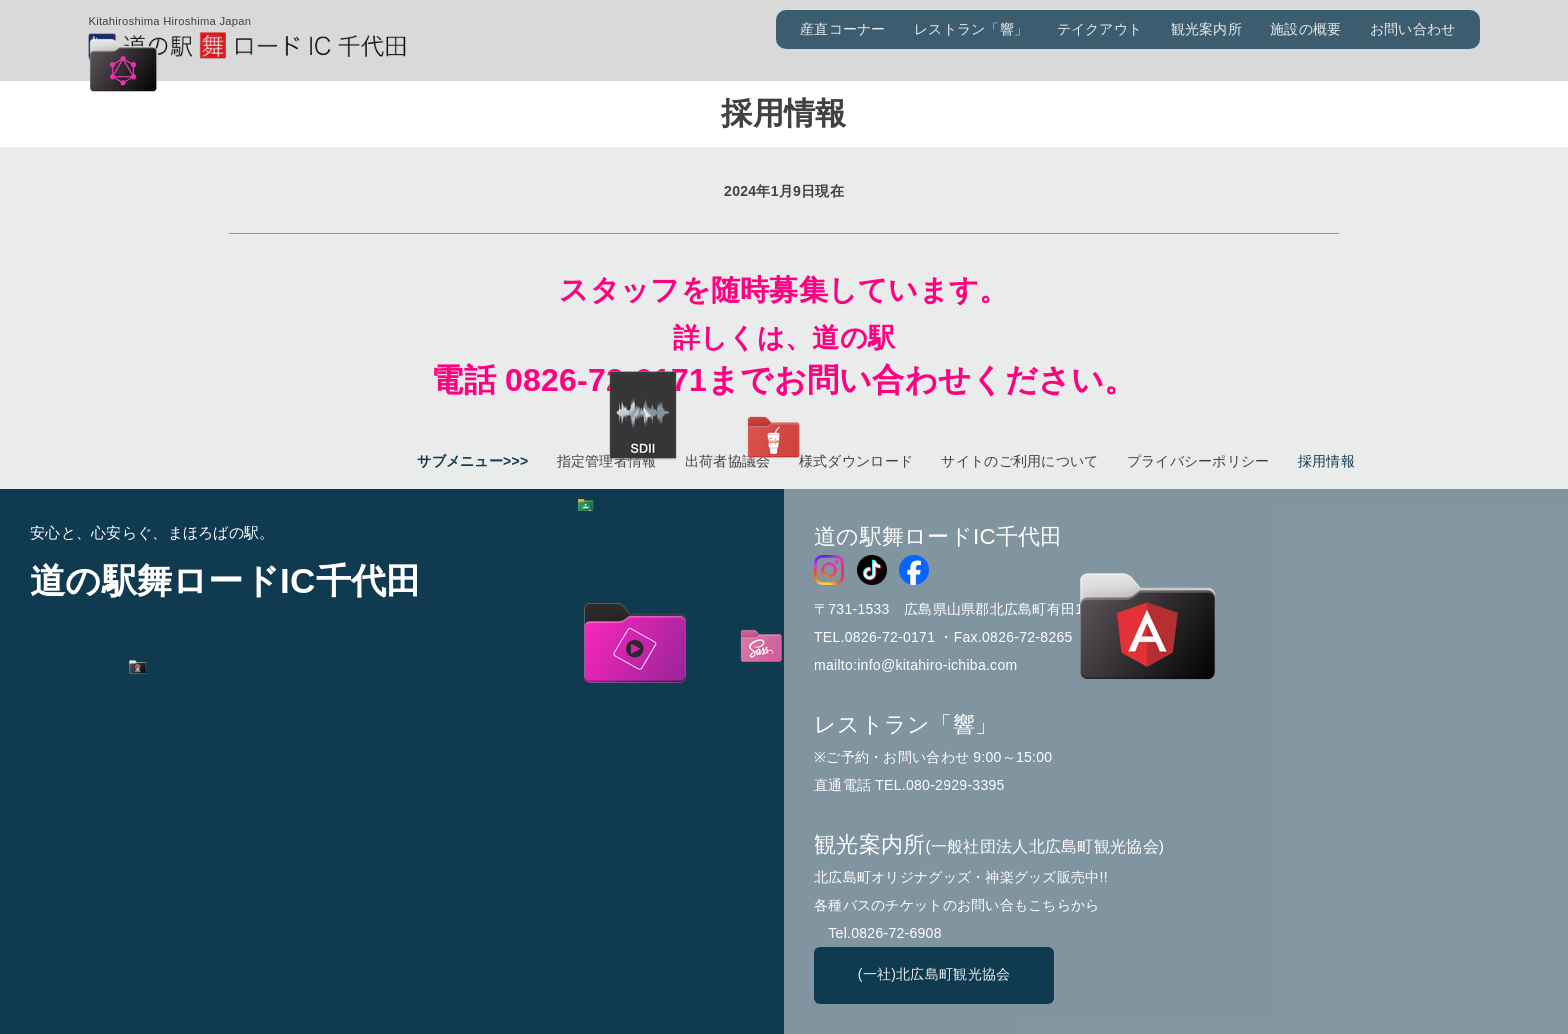 The height and width of the screenshot is (1034, 1568). Describe the element at coordinates (773, 438) in the screenshot. I see `open gulp project folder` at that location.